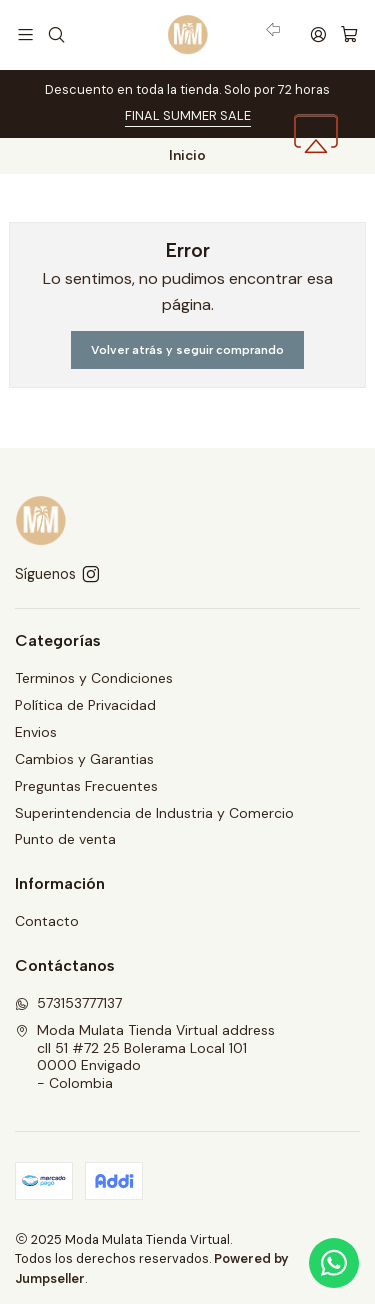 The width and height of the screenshot is (375, 1304). What do you see at coordinates (316, 133) in the screenshot?
I see `stream content to an external display` at bounding box center [316, 133].